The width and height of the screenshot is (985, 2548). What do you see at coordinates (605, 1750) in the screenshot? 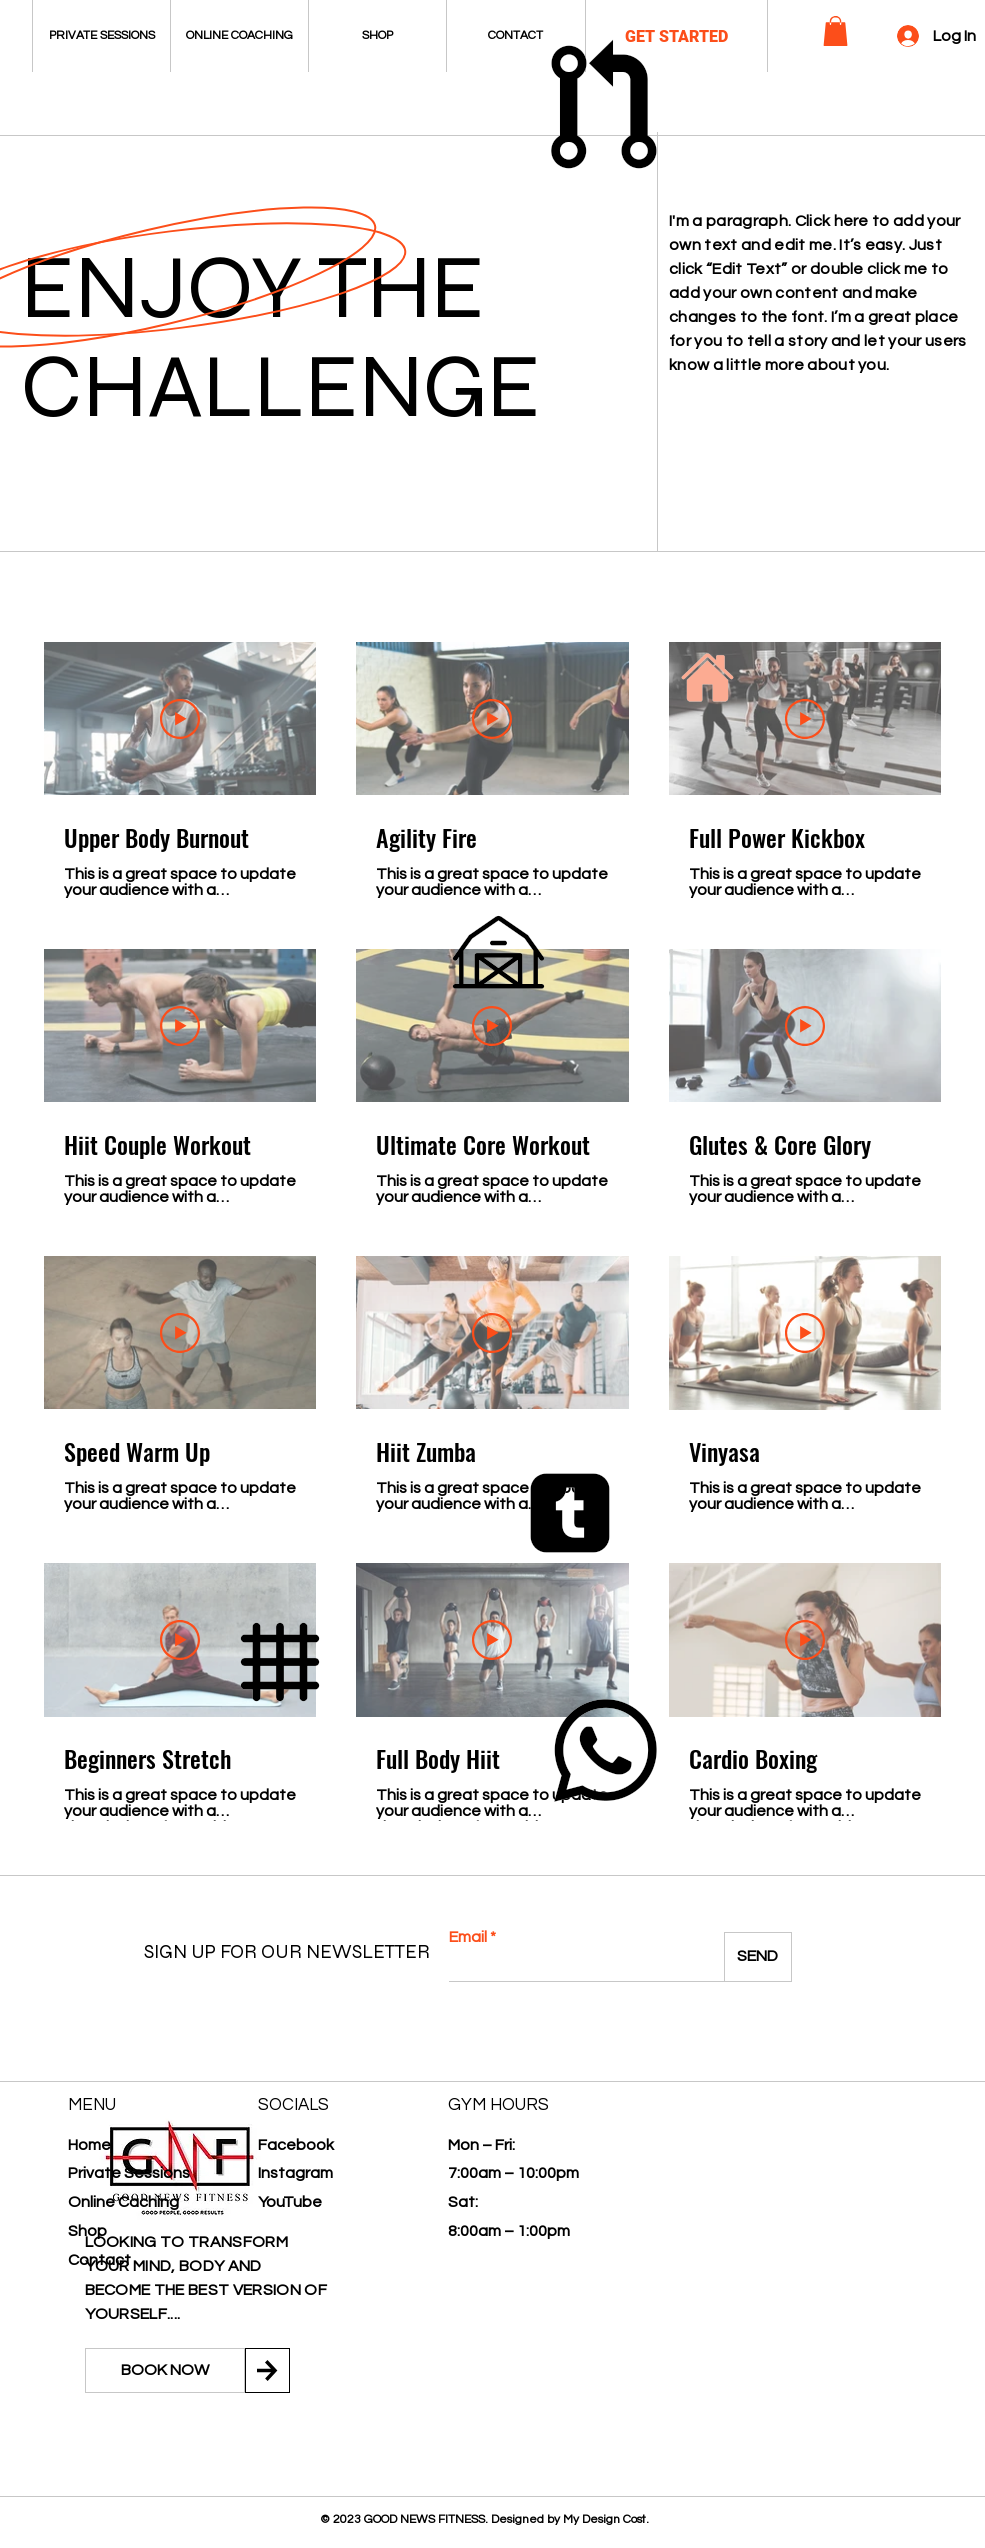
I see `open WhatsApp messaging app` at bounding box center [605, 1750].